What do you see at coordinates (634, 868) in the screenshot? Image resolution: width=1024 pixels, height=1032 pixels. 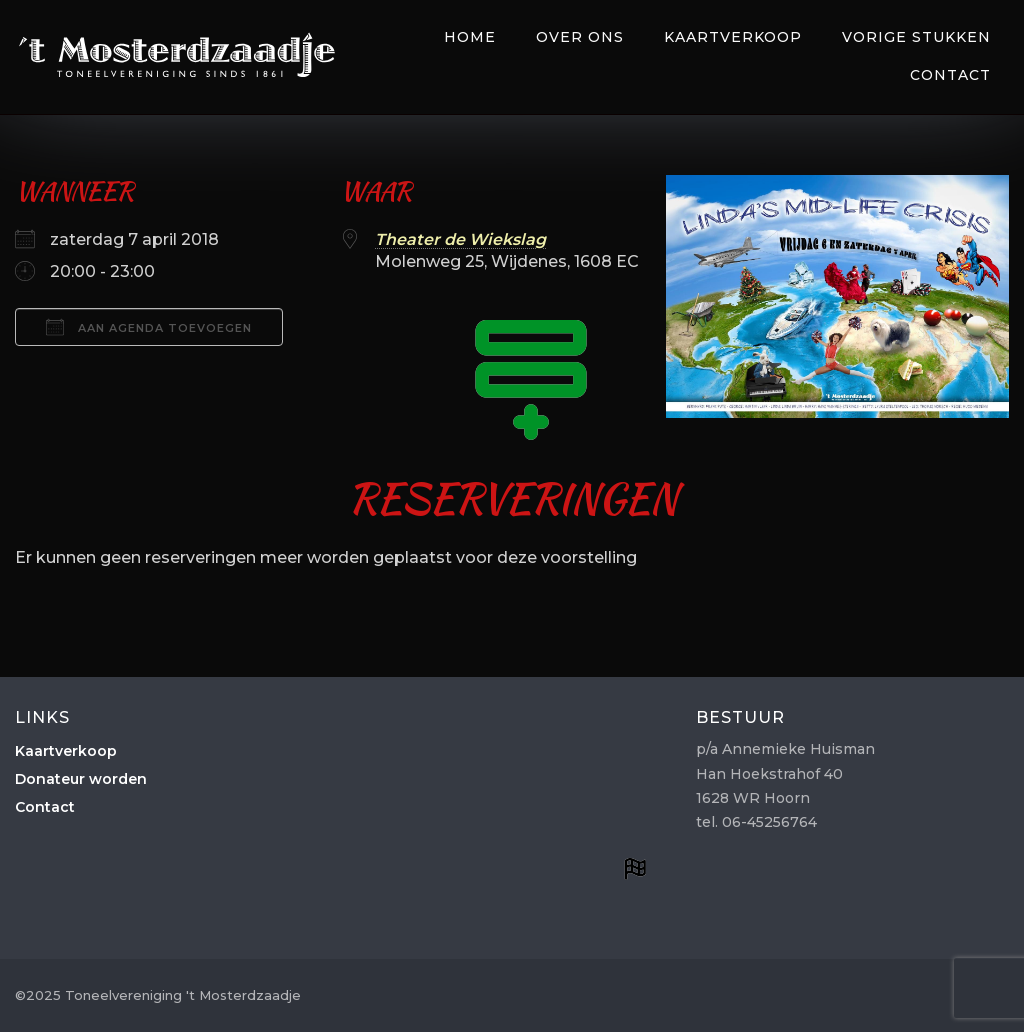 I see `indicates a finish line or goal completion` at bounding box center [634, 868].